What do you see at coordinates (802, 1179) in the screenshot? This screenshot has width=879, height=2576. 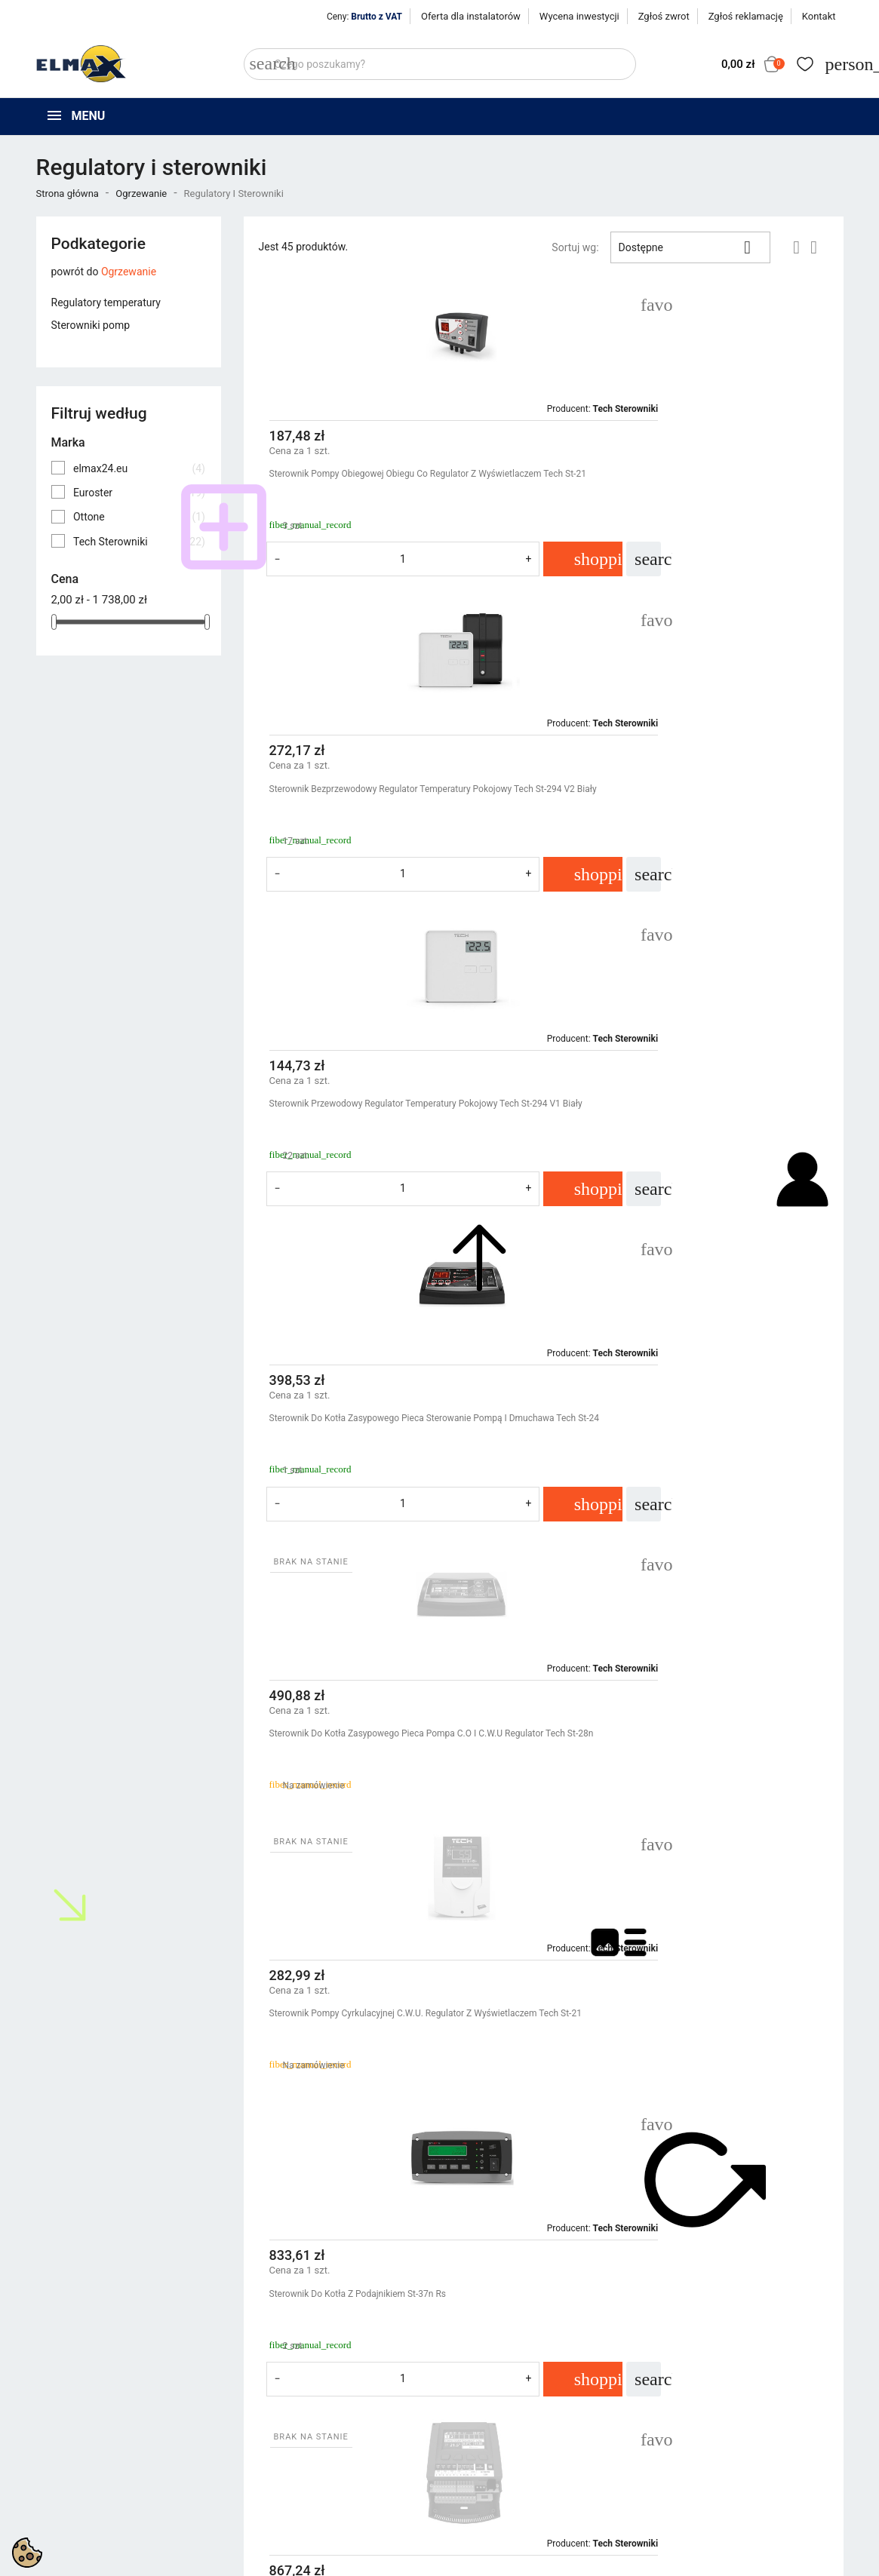 I see `view your profile` at bounding box center [802, 1179].